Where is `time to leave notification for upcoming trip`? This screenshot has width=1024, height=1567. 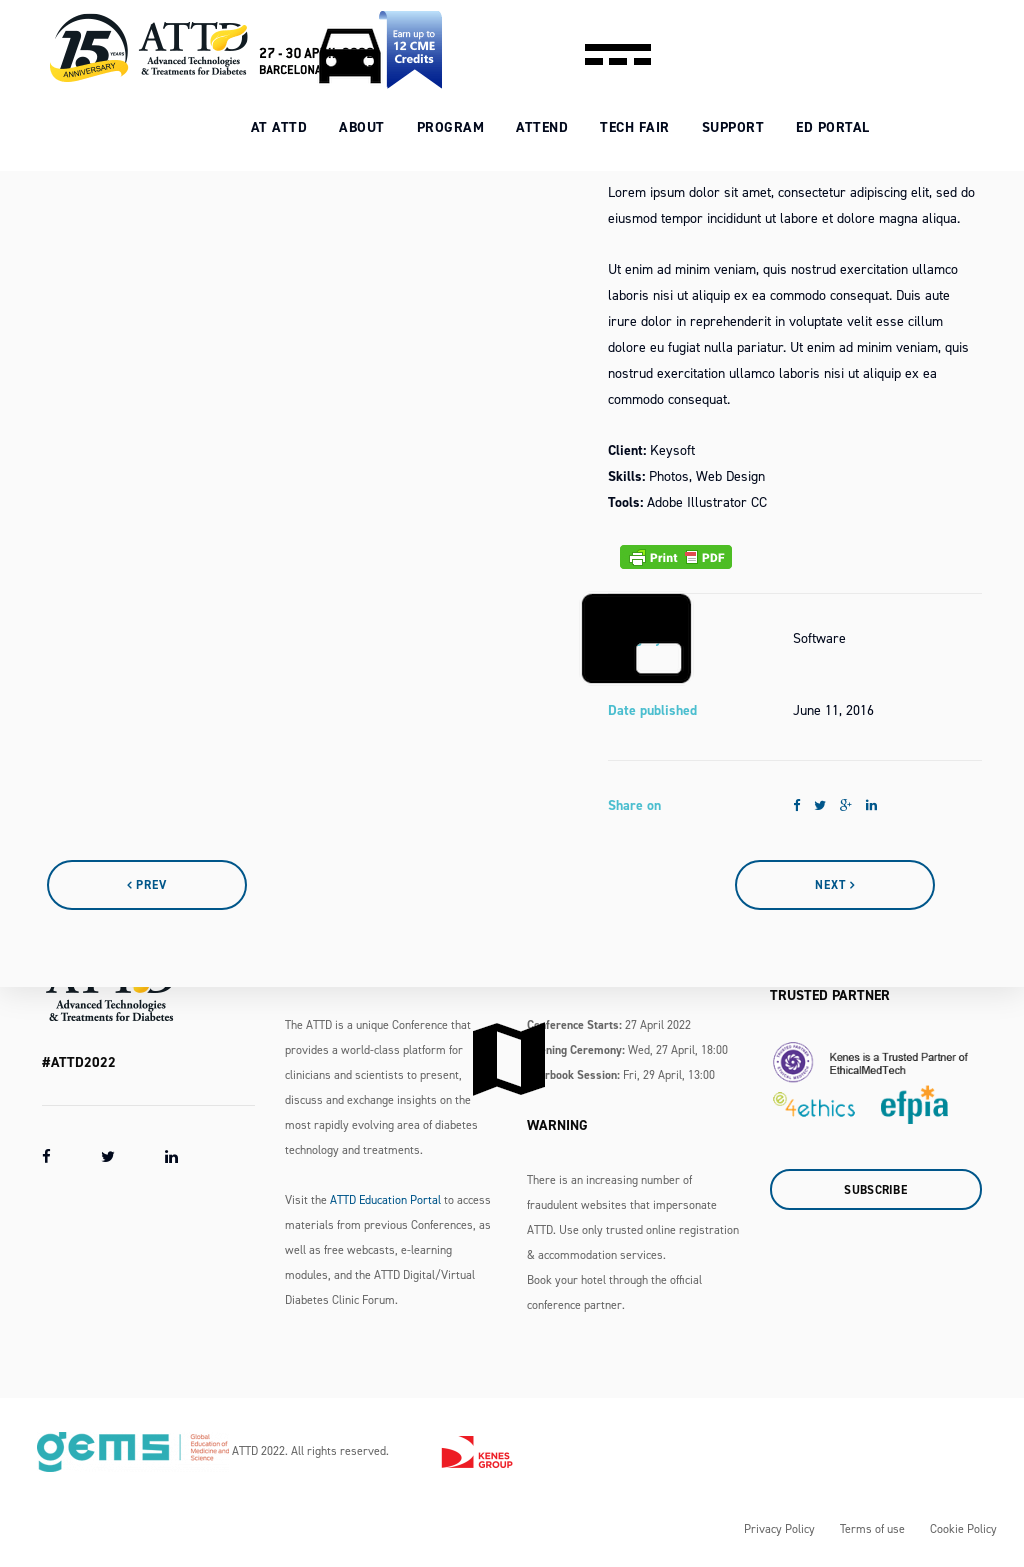
time to leave notification for upcoming trip is located at coordinates (350, 56).